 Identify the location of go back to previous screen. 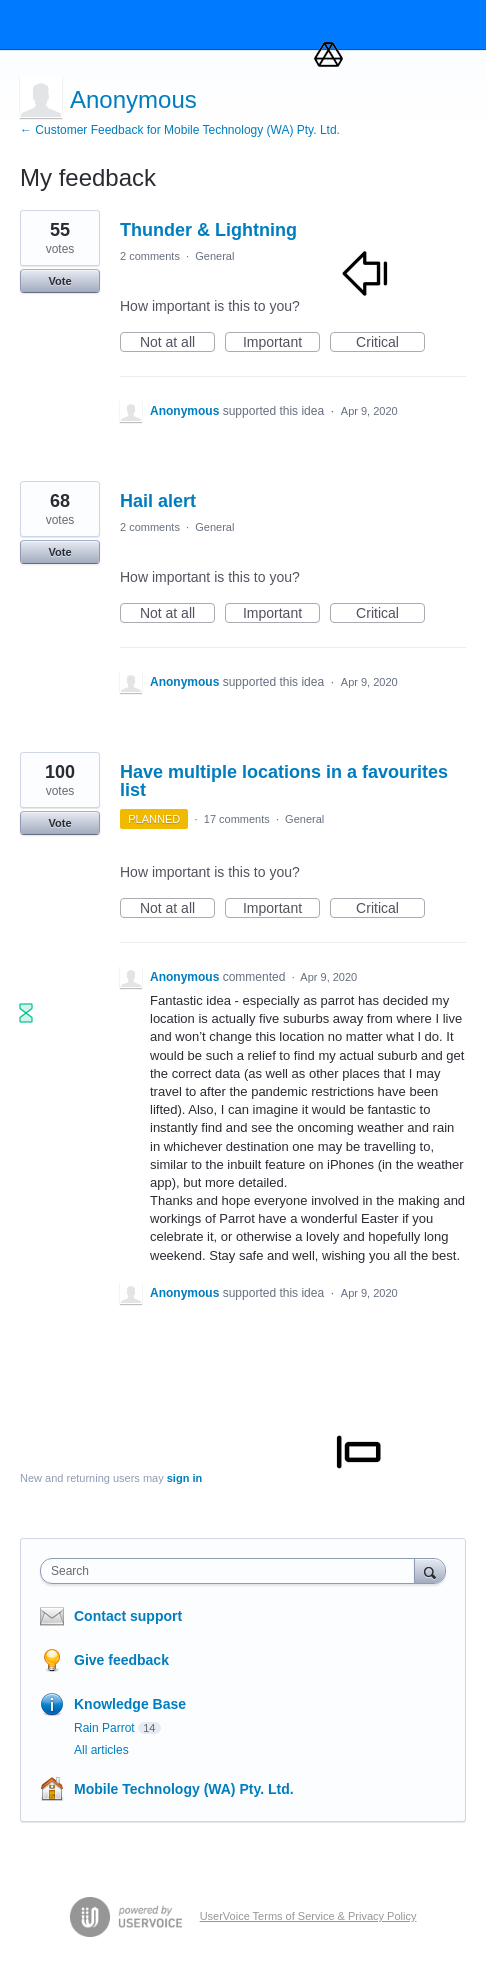
(366, 273).